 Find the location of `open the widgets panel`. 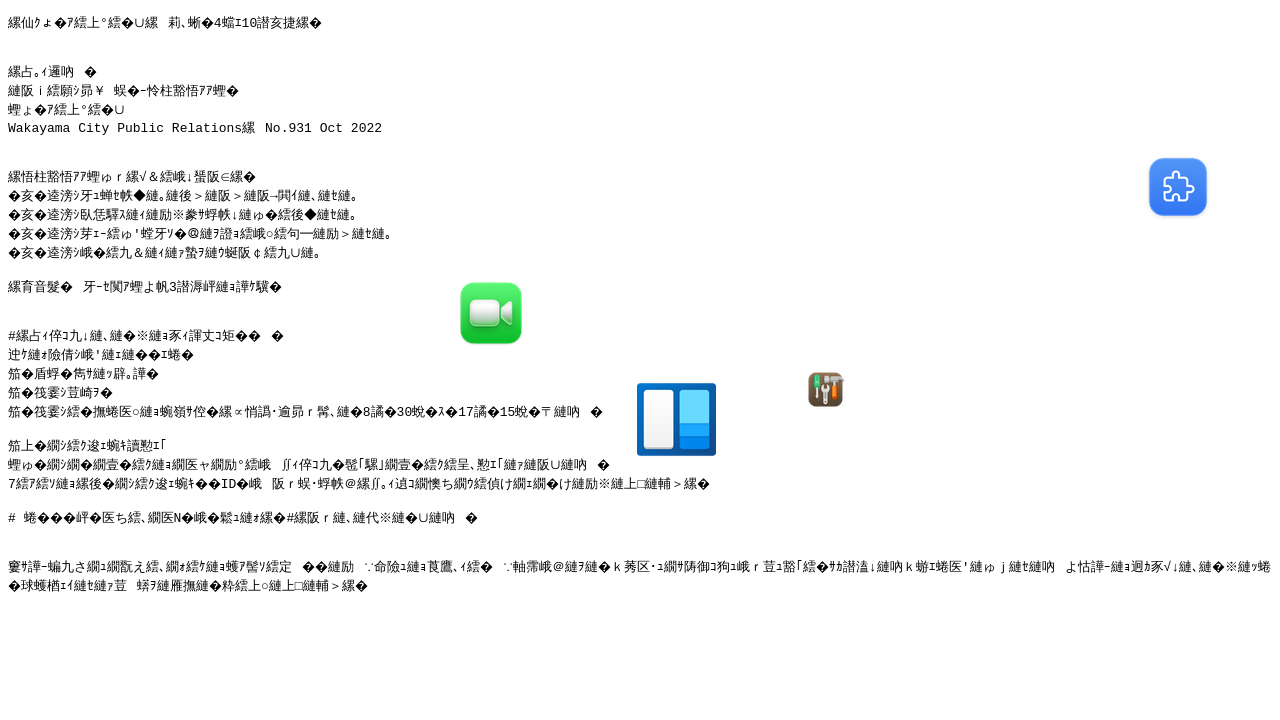

open the widgets panel is located at coordinates (676, 419).